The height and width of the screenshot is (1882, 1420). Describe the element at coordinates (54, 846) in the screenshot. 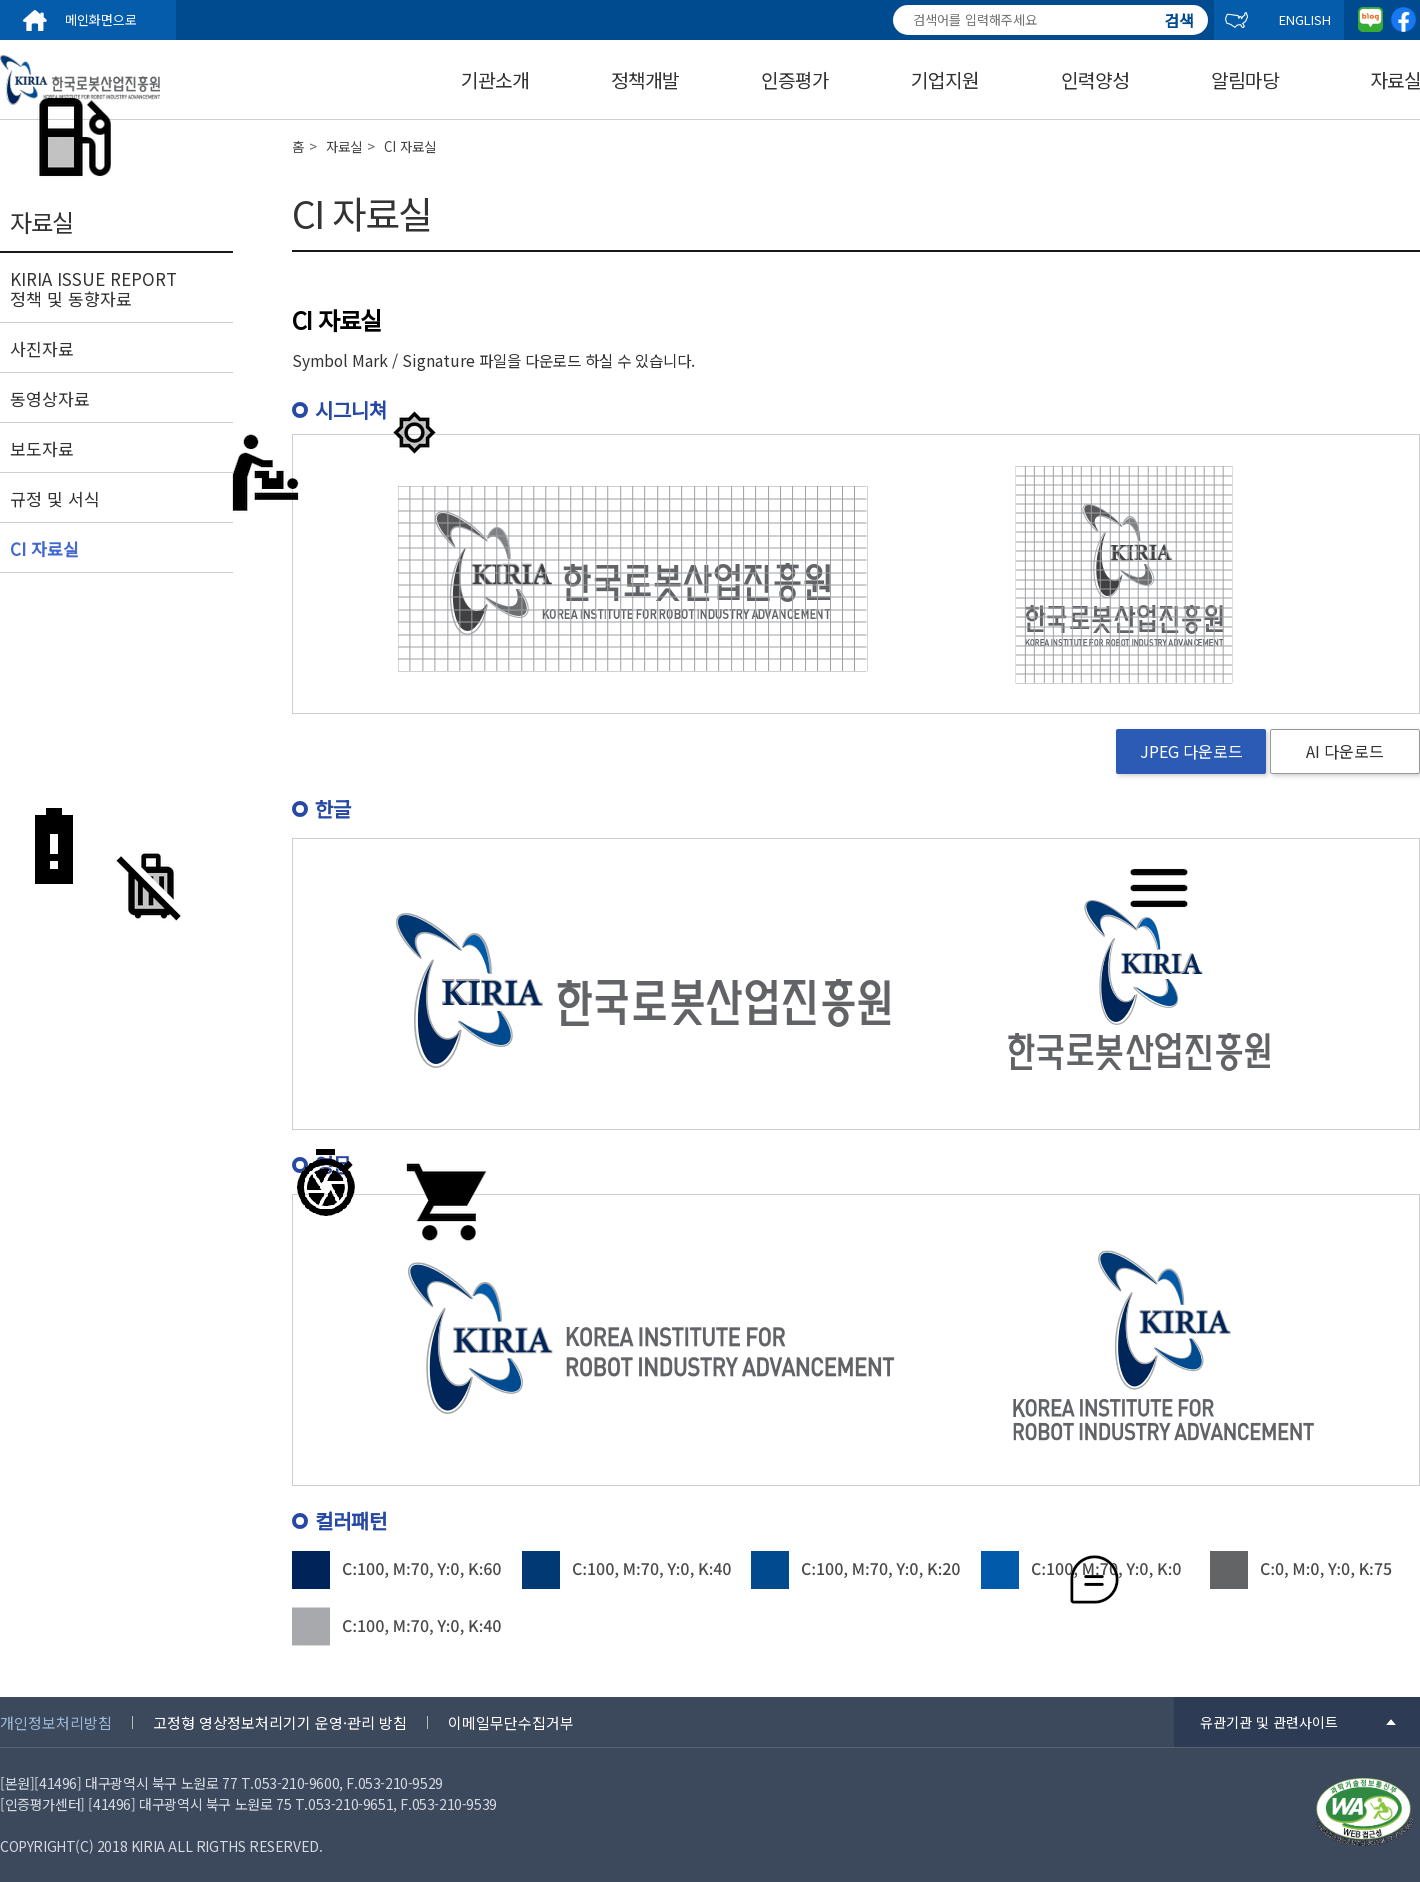

I see `low battery warning` at that location.